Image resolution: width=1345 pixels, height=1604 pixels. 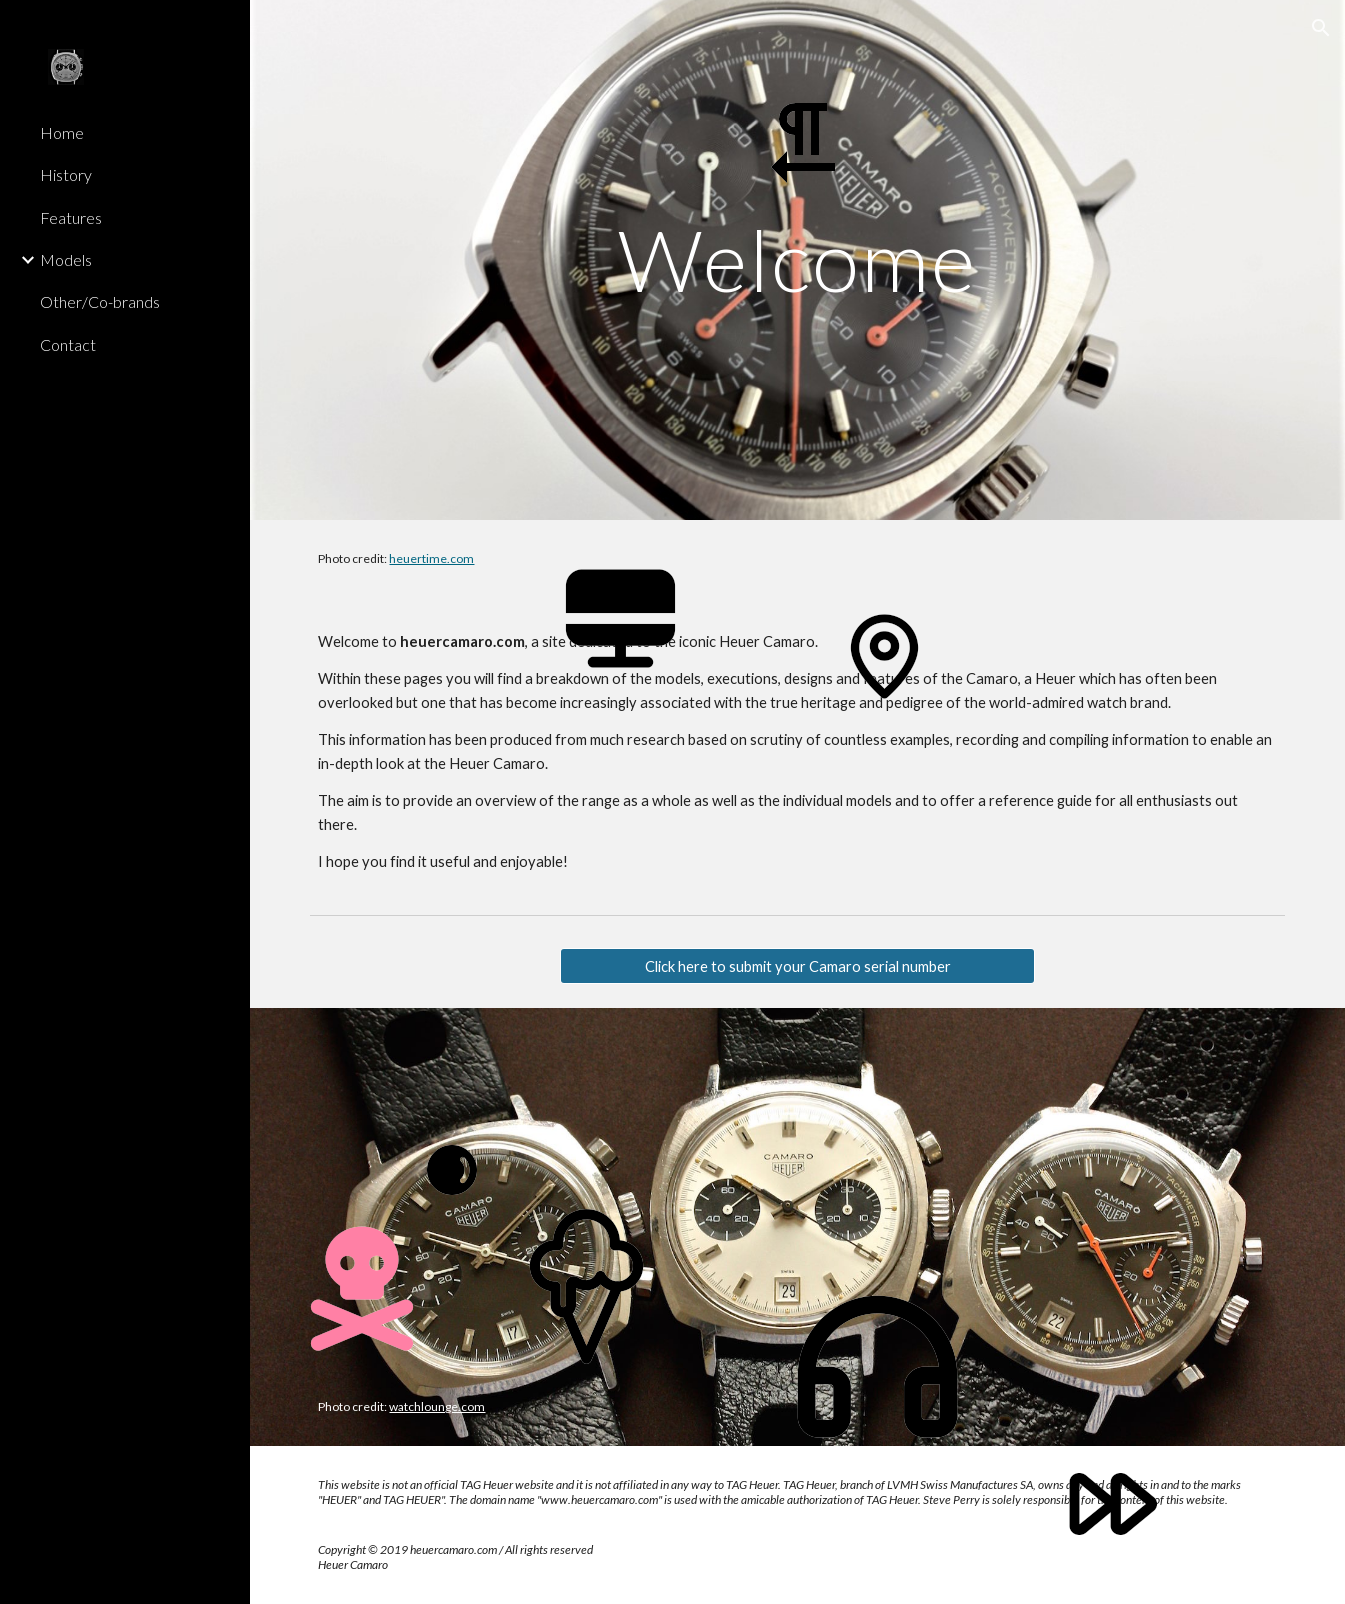 What do you see at coordinates (362, 1285) in the screenshot?
I see `indicates dangerous or hazardous content` at bounding box center [362, 1285].